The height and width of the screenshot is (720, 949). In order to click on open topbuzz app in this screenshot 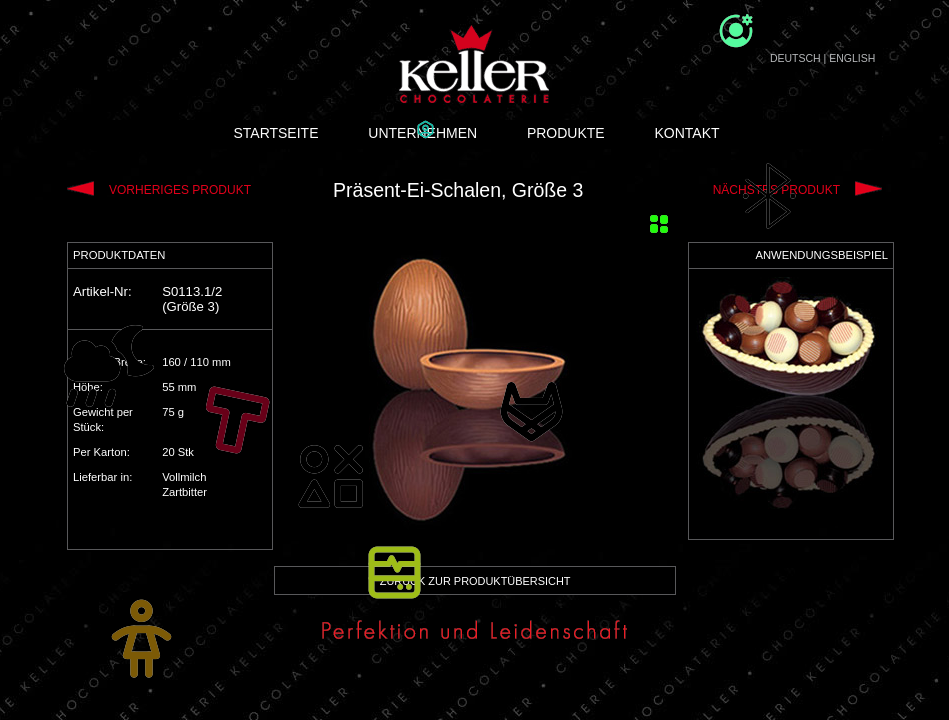, I will do `click(236, 420)`.